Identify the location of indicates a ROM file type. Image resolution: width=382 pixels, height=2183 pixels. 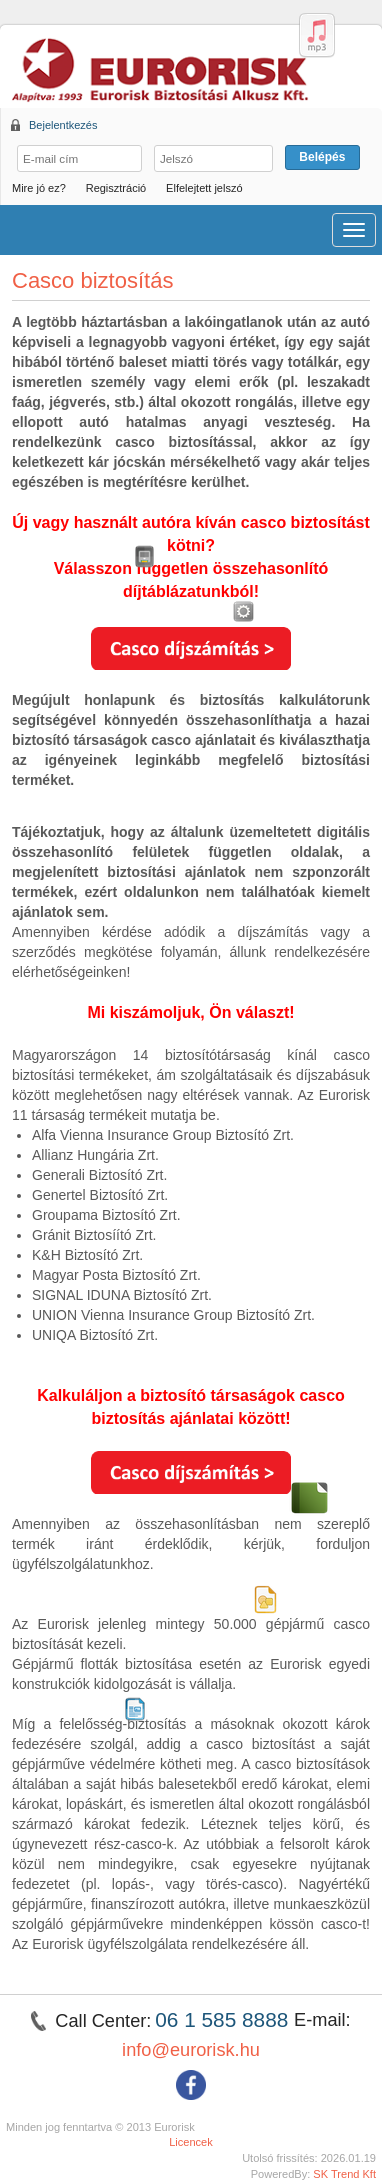
(144, 556).